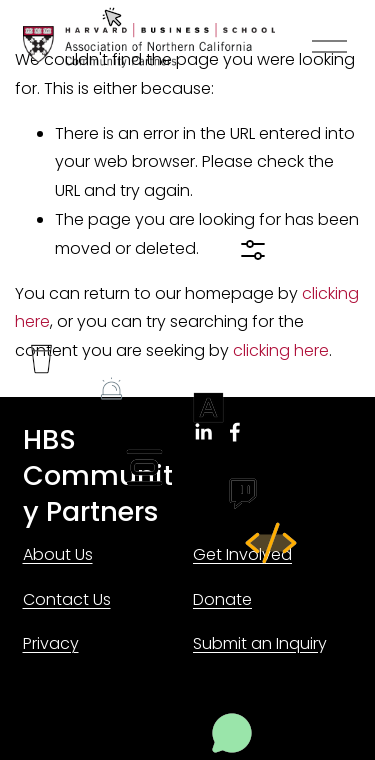 The width and height of the screenshot is (375, 760). I want to click on adjust settings or preferences, so click(253, 250).